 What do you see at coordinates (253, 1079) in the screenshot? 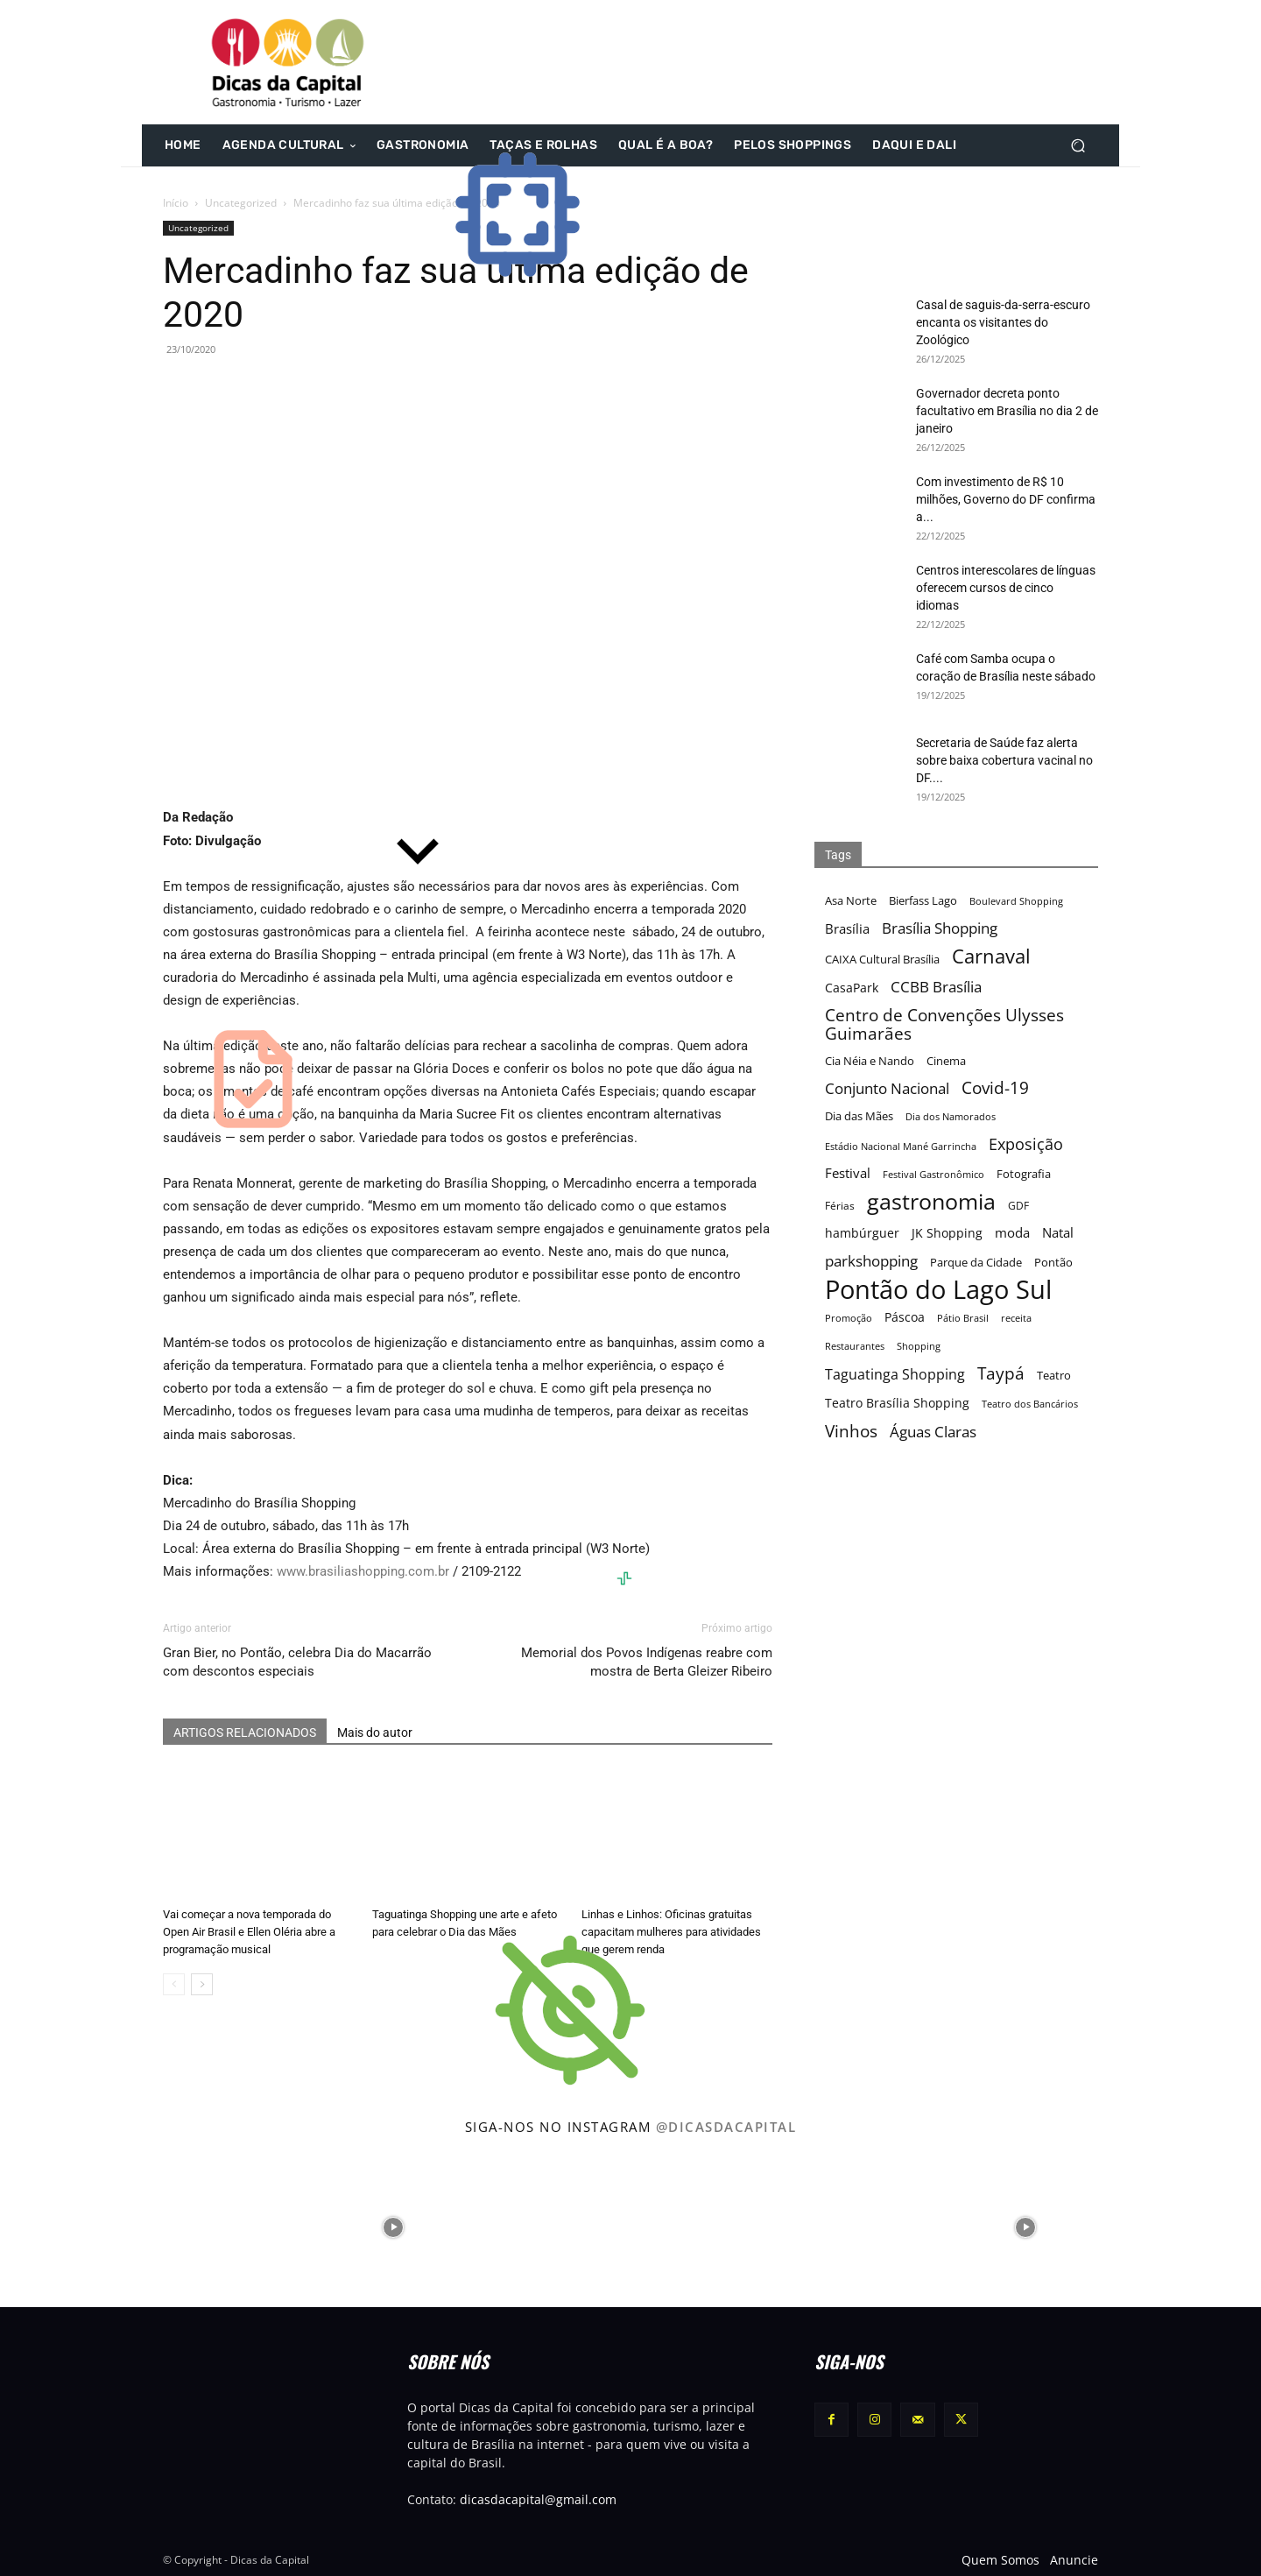
I see `file successfully uploaded or verified` at bounding box center [253, 1079].